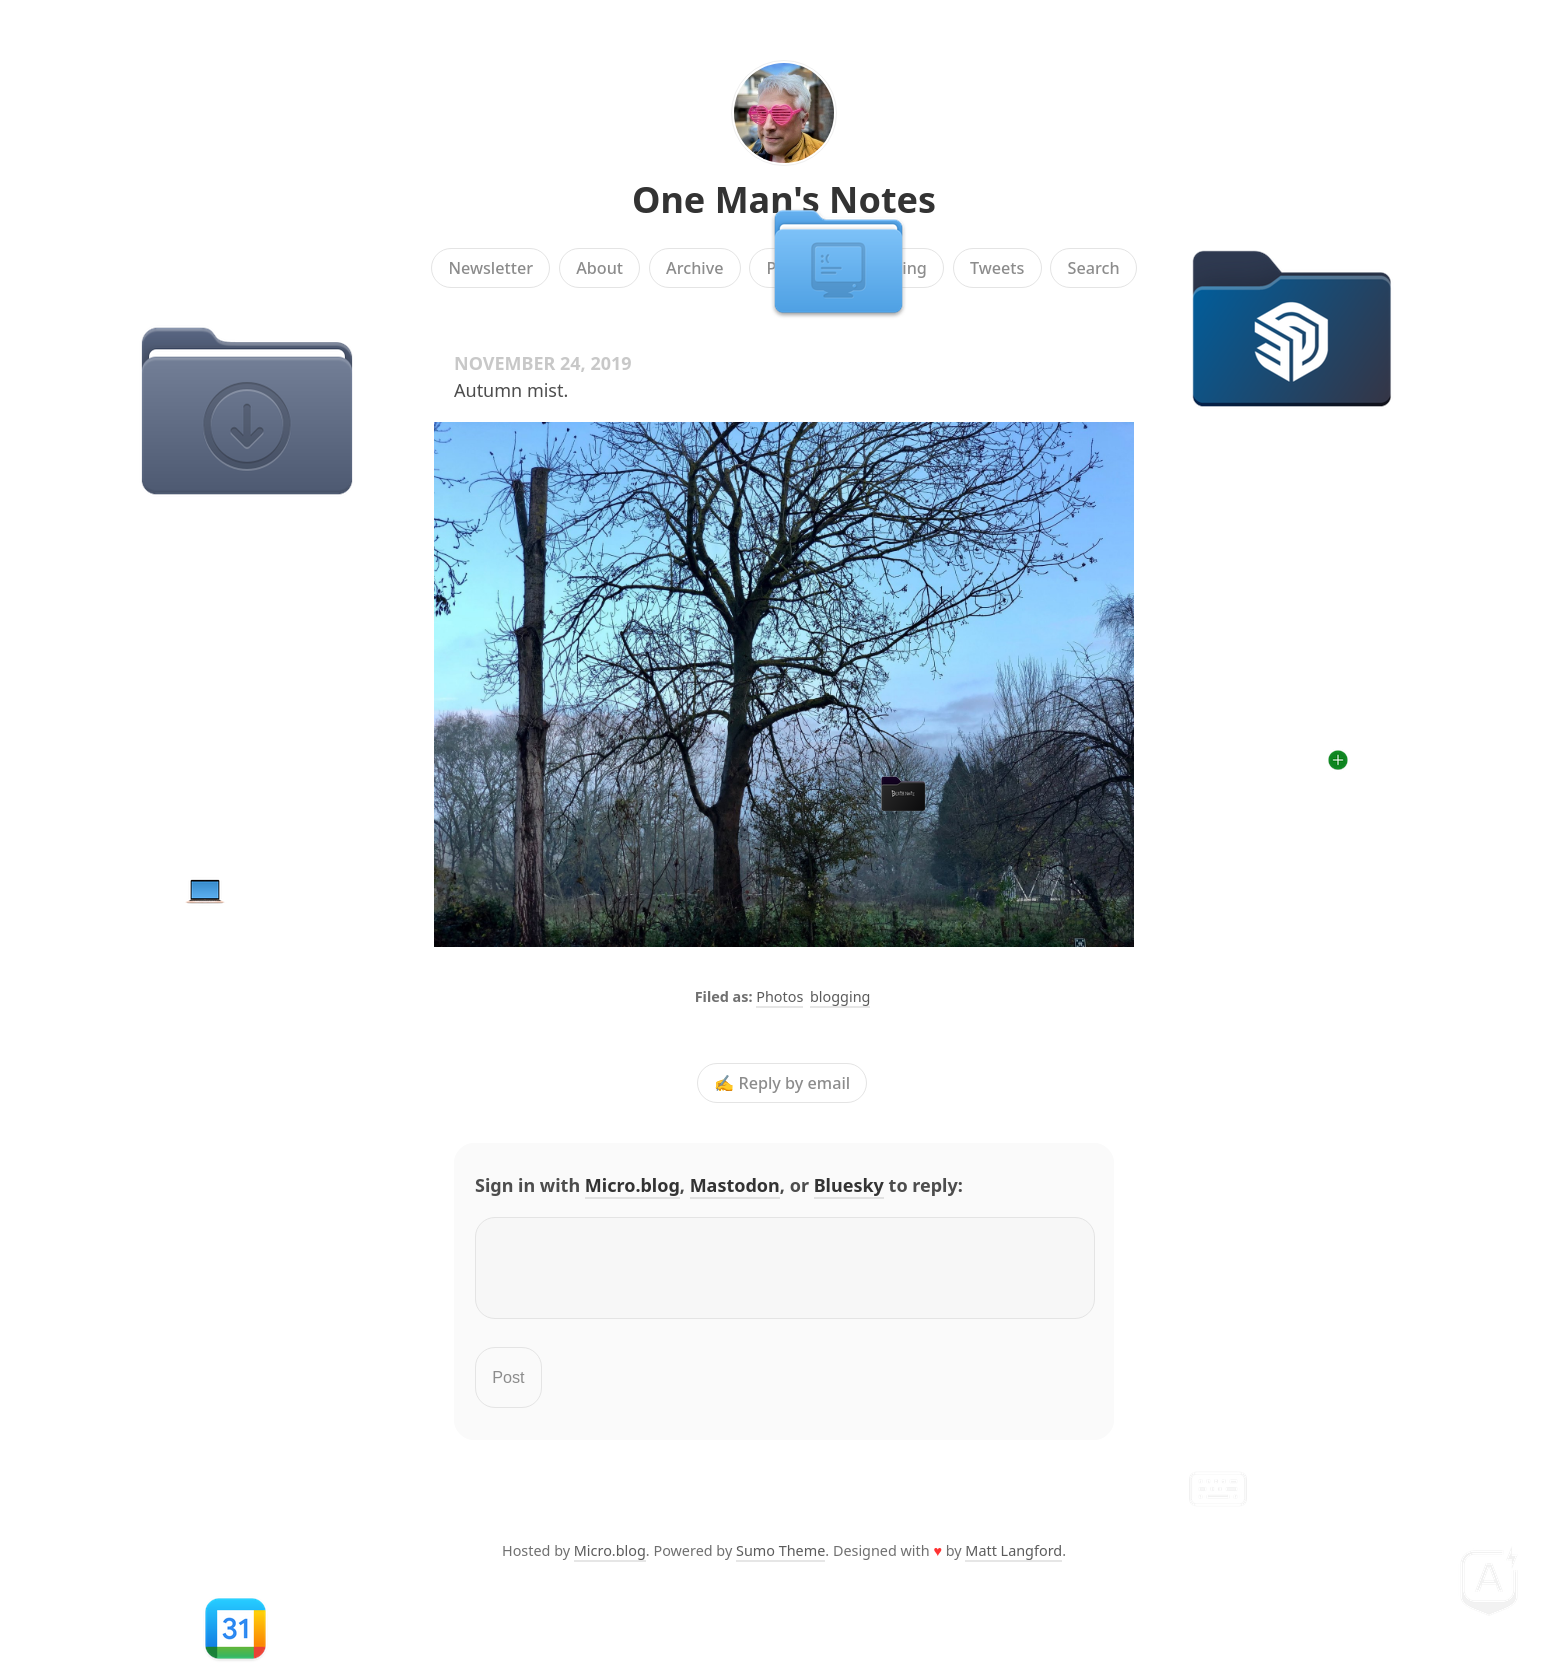 The width and height of the screenshot is (1568, 1674). I want to click on open Google Calendar app, so click(235, 1628).